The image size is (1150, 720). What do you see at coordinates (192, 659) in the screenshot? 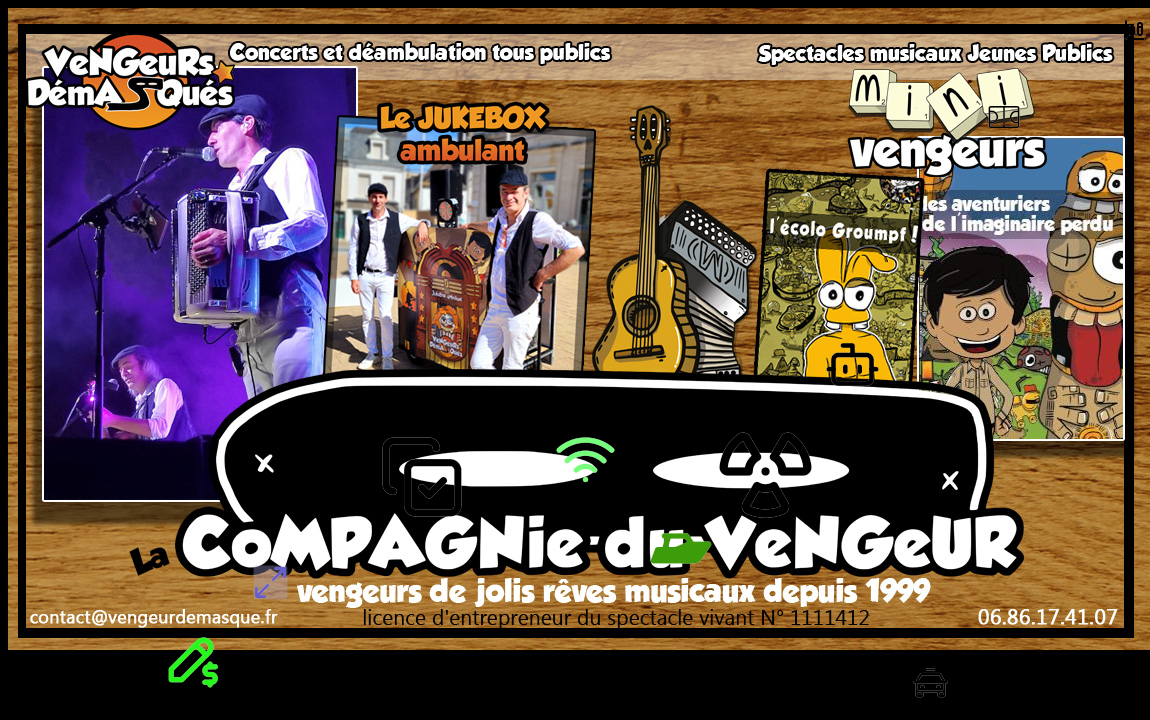
I see `edit pricing or cost information` at bounding box center [192, 659].